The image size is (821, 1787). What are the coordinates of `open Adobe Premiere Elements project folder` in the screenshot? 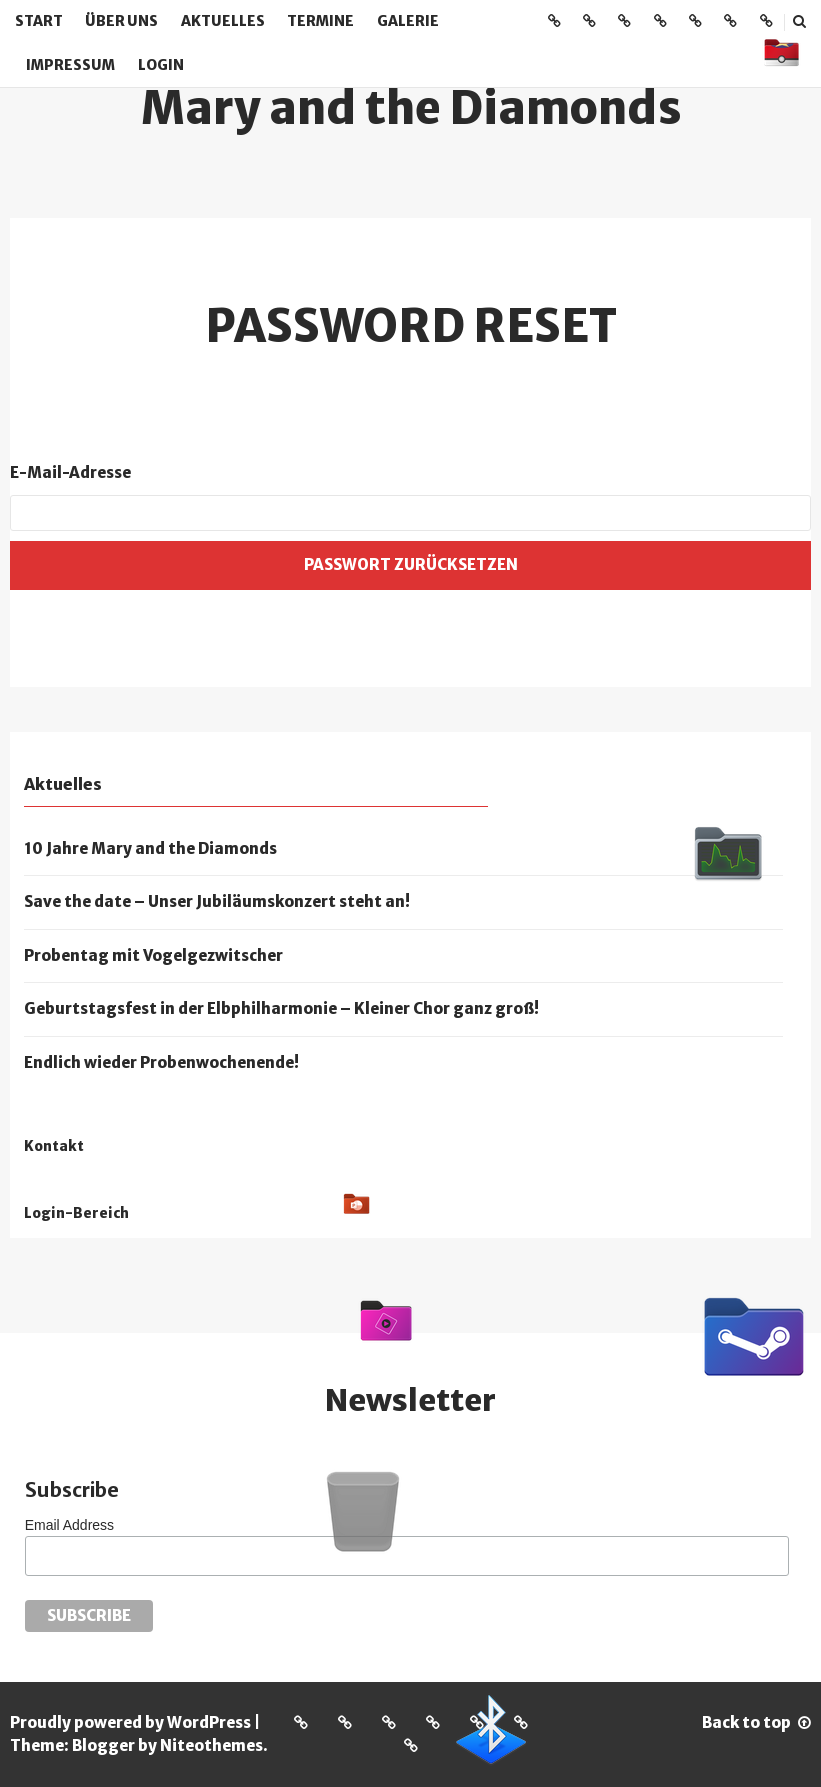 It's located at (386, 1322).